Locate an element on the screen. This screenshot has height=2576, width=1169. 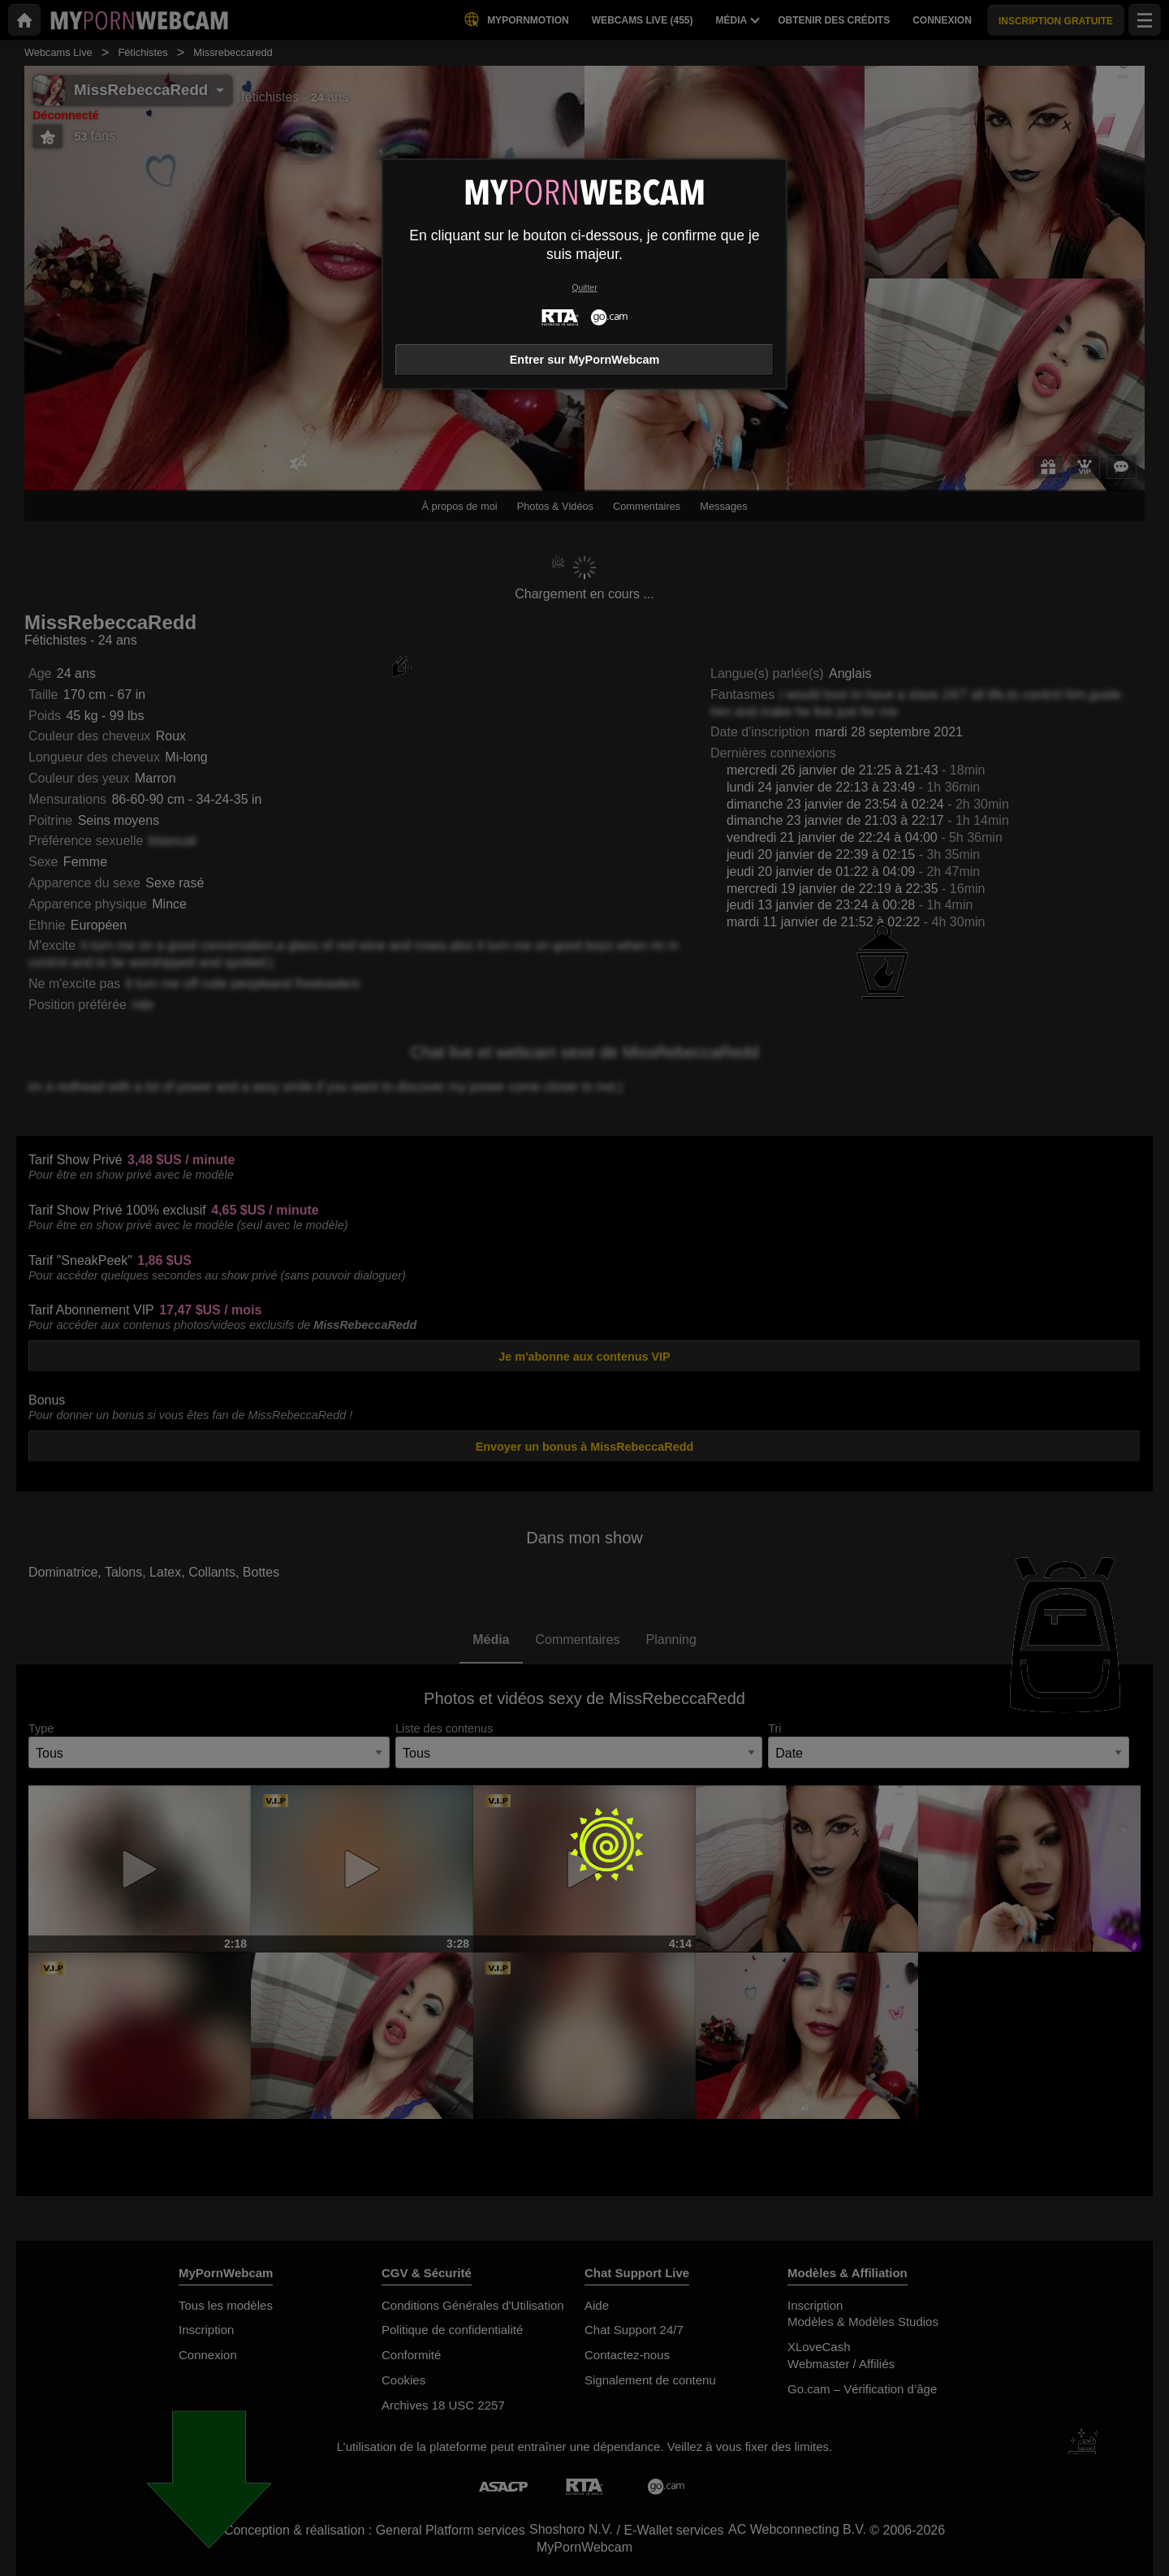
access school or education features is located at coordinates (1065, 1633).